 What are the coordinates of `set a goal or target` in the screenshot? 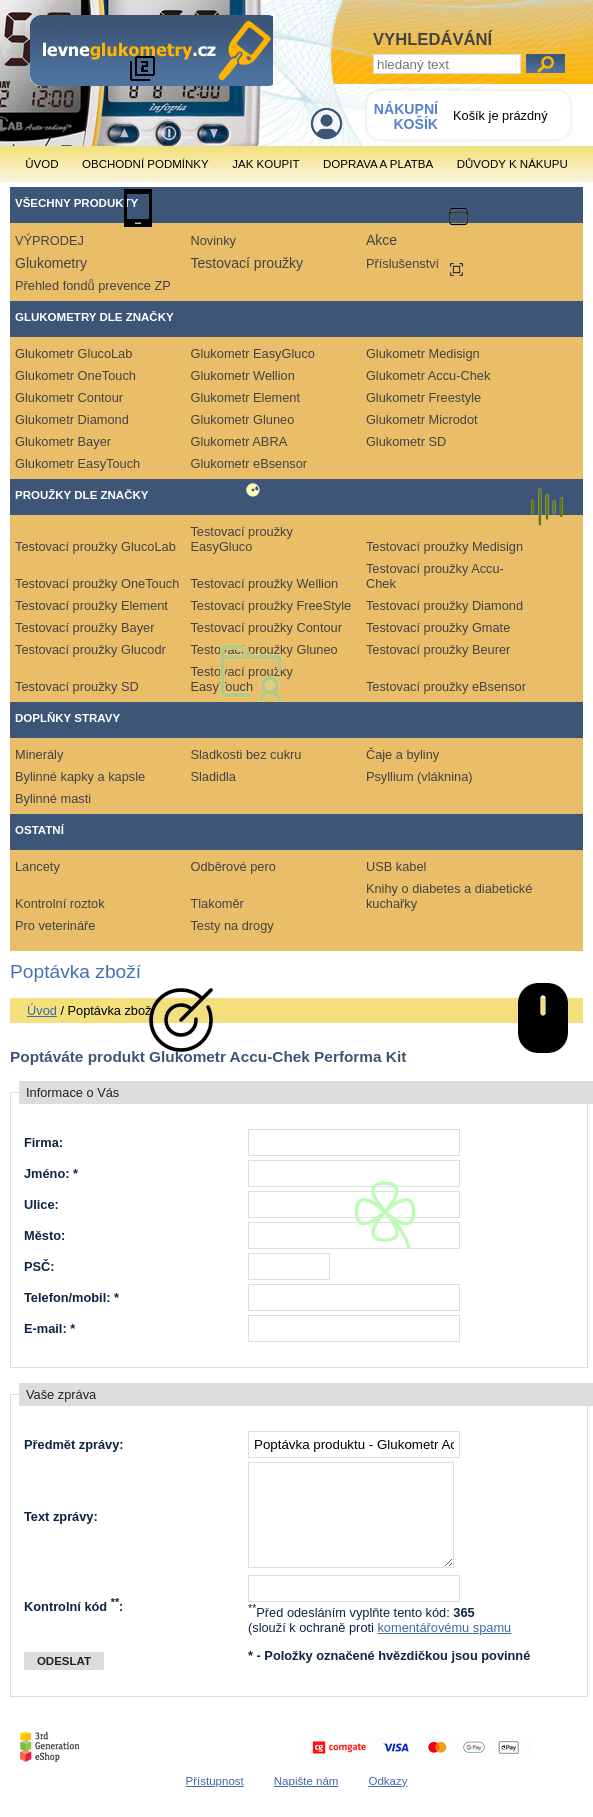 It's located at (181, 1020).